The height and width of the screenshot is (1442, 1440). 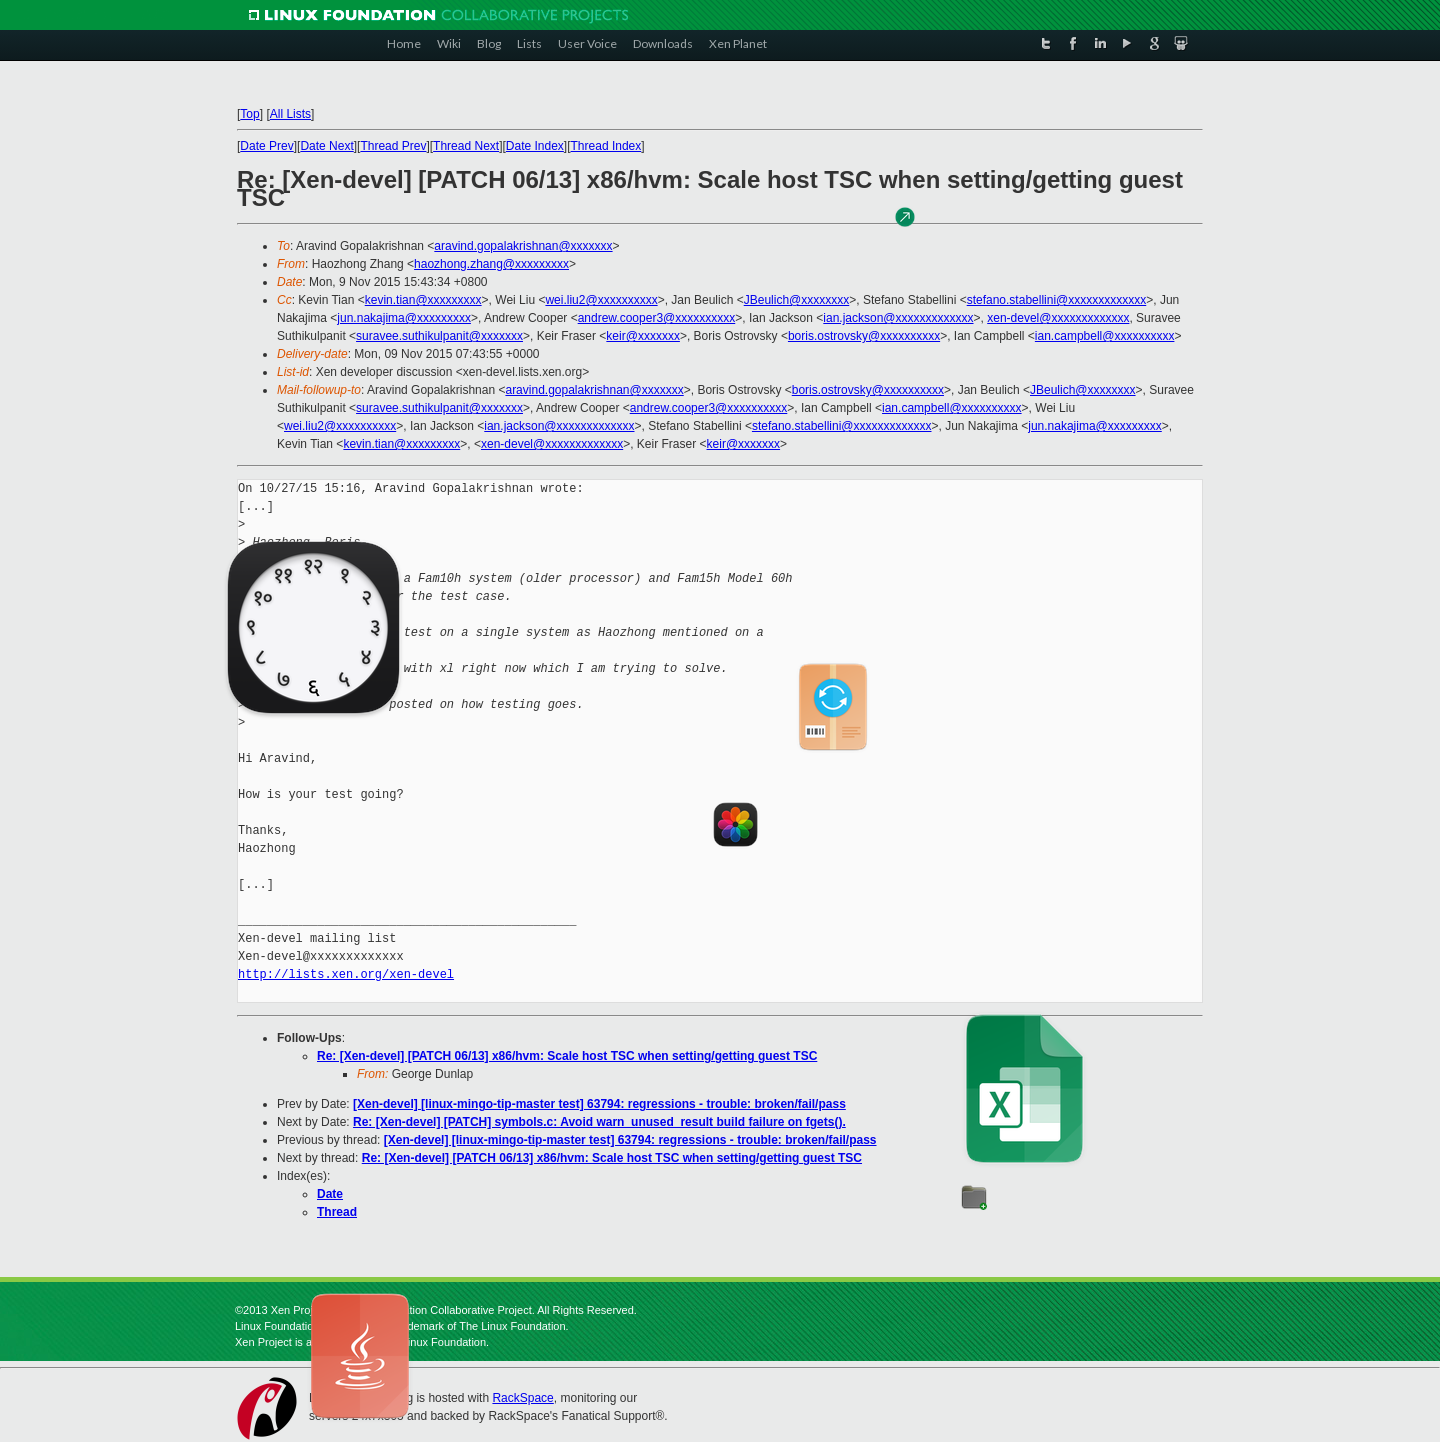 What do you see at coordinates (1024, 1088) in the screenshot?
I see `open microsoft excel spreadsheet file` at bounding box center [1024, 1088].